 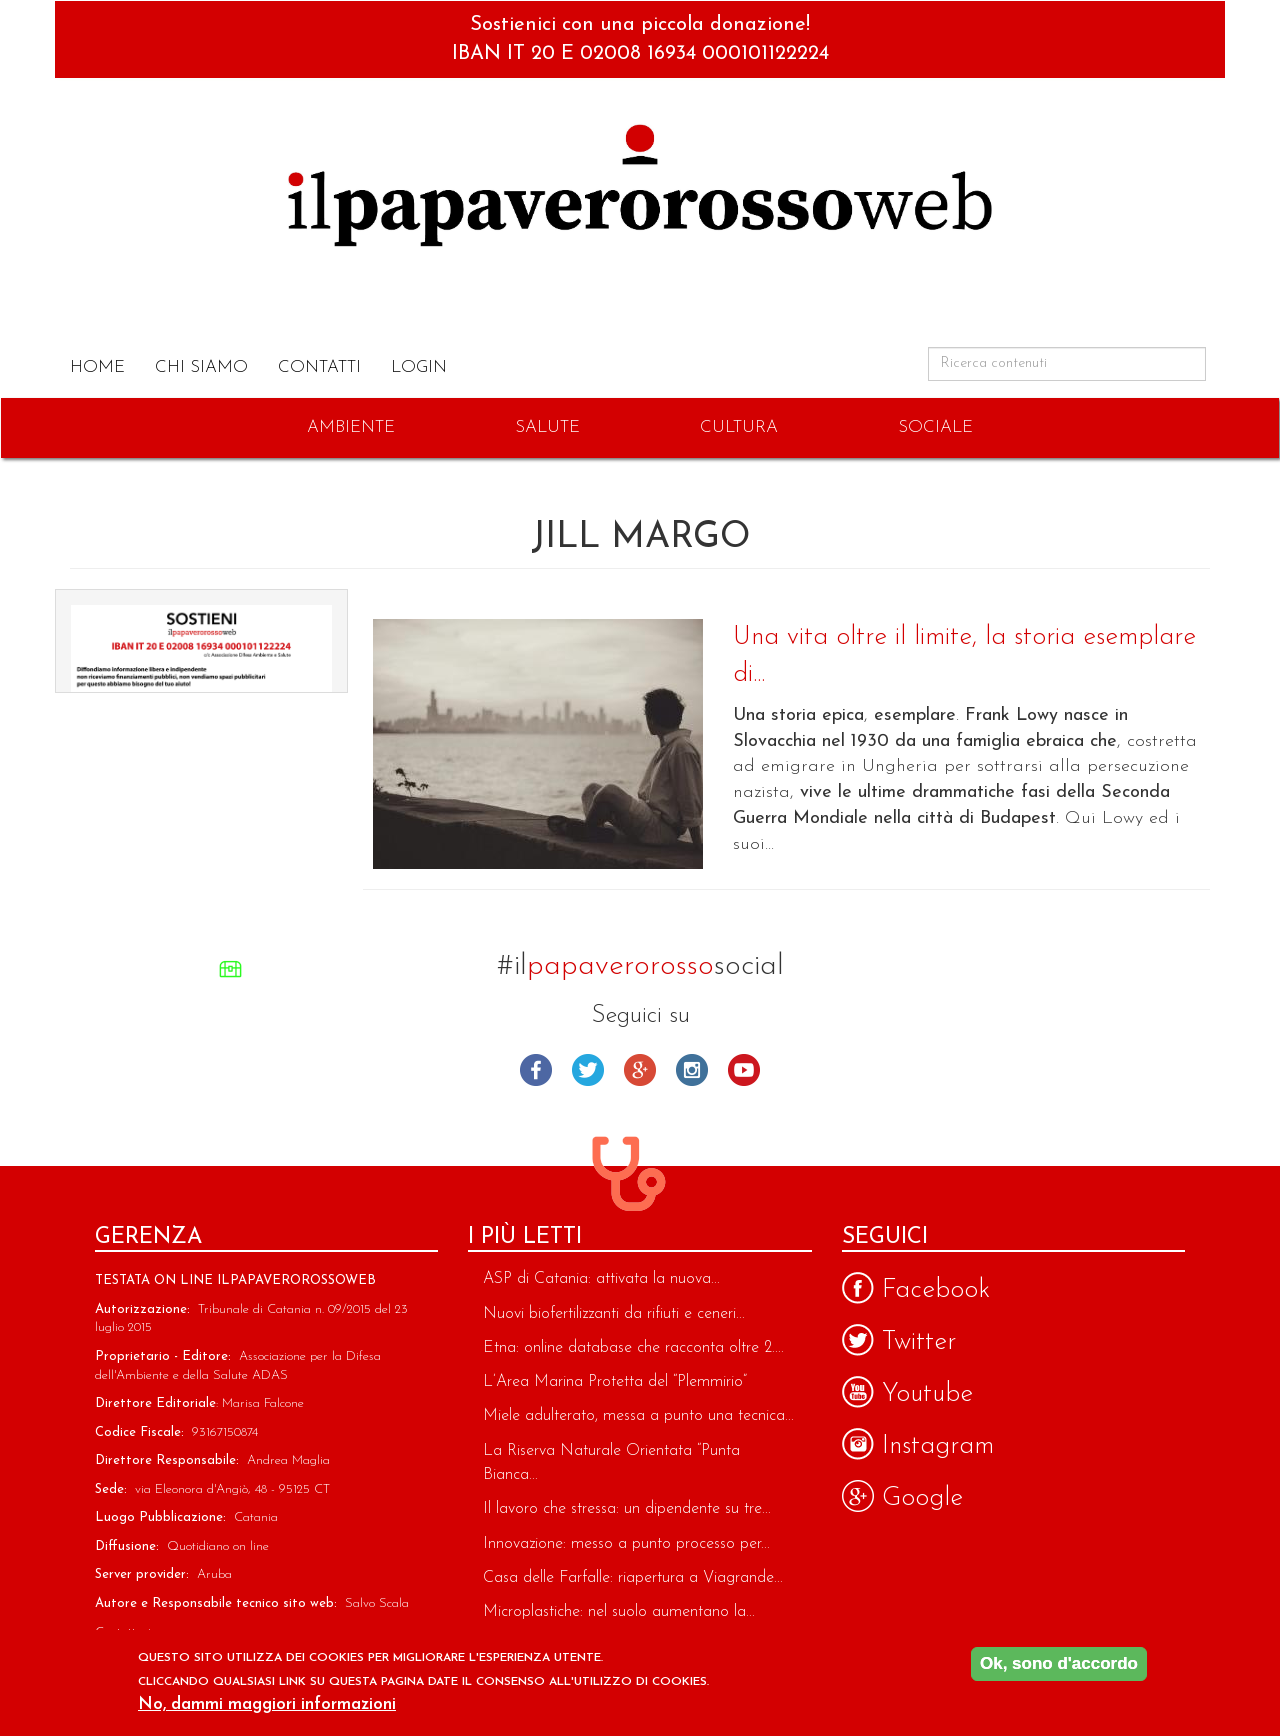 What do you see at coordinates (230, 969) in the screenshot?
I see `access rewards or collected items` at bounding box center [230, 969].